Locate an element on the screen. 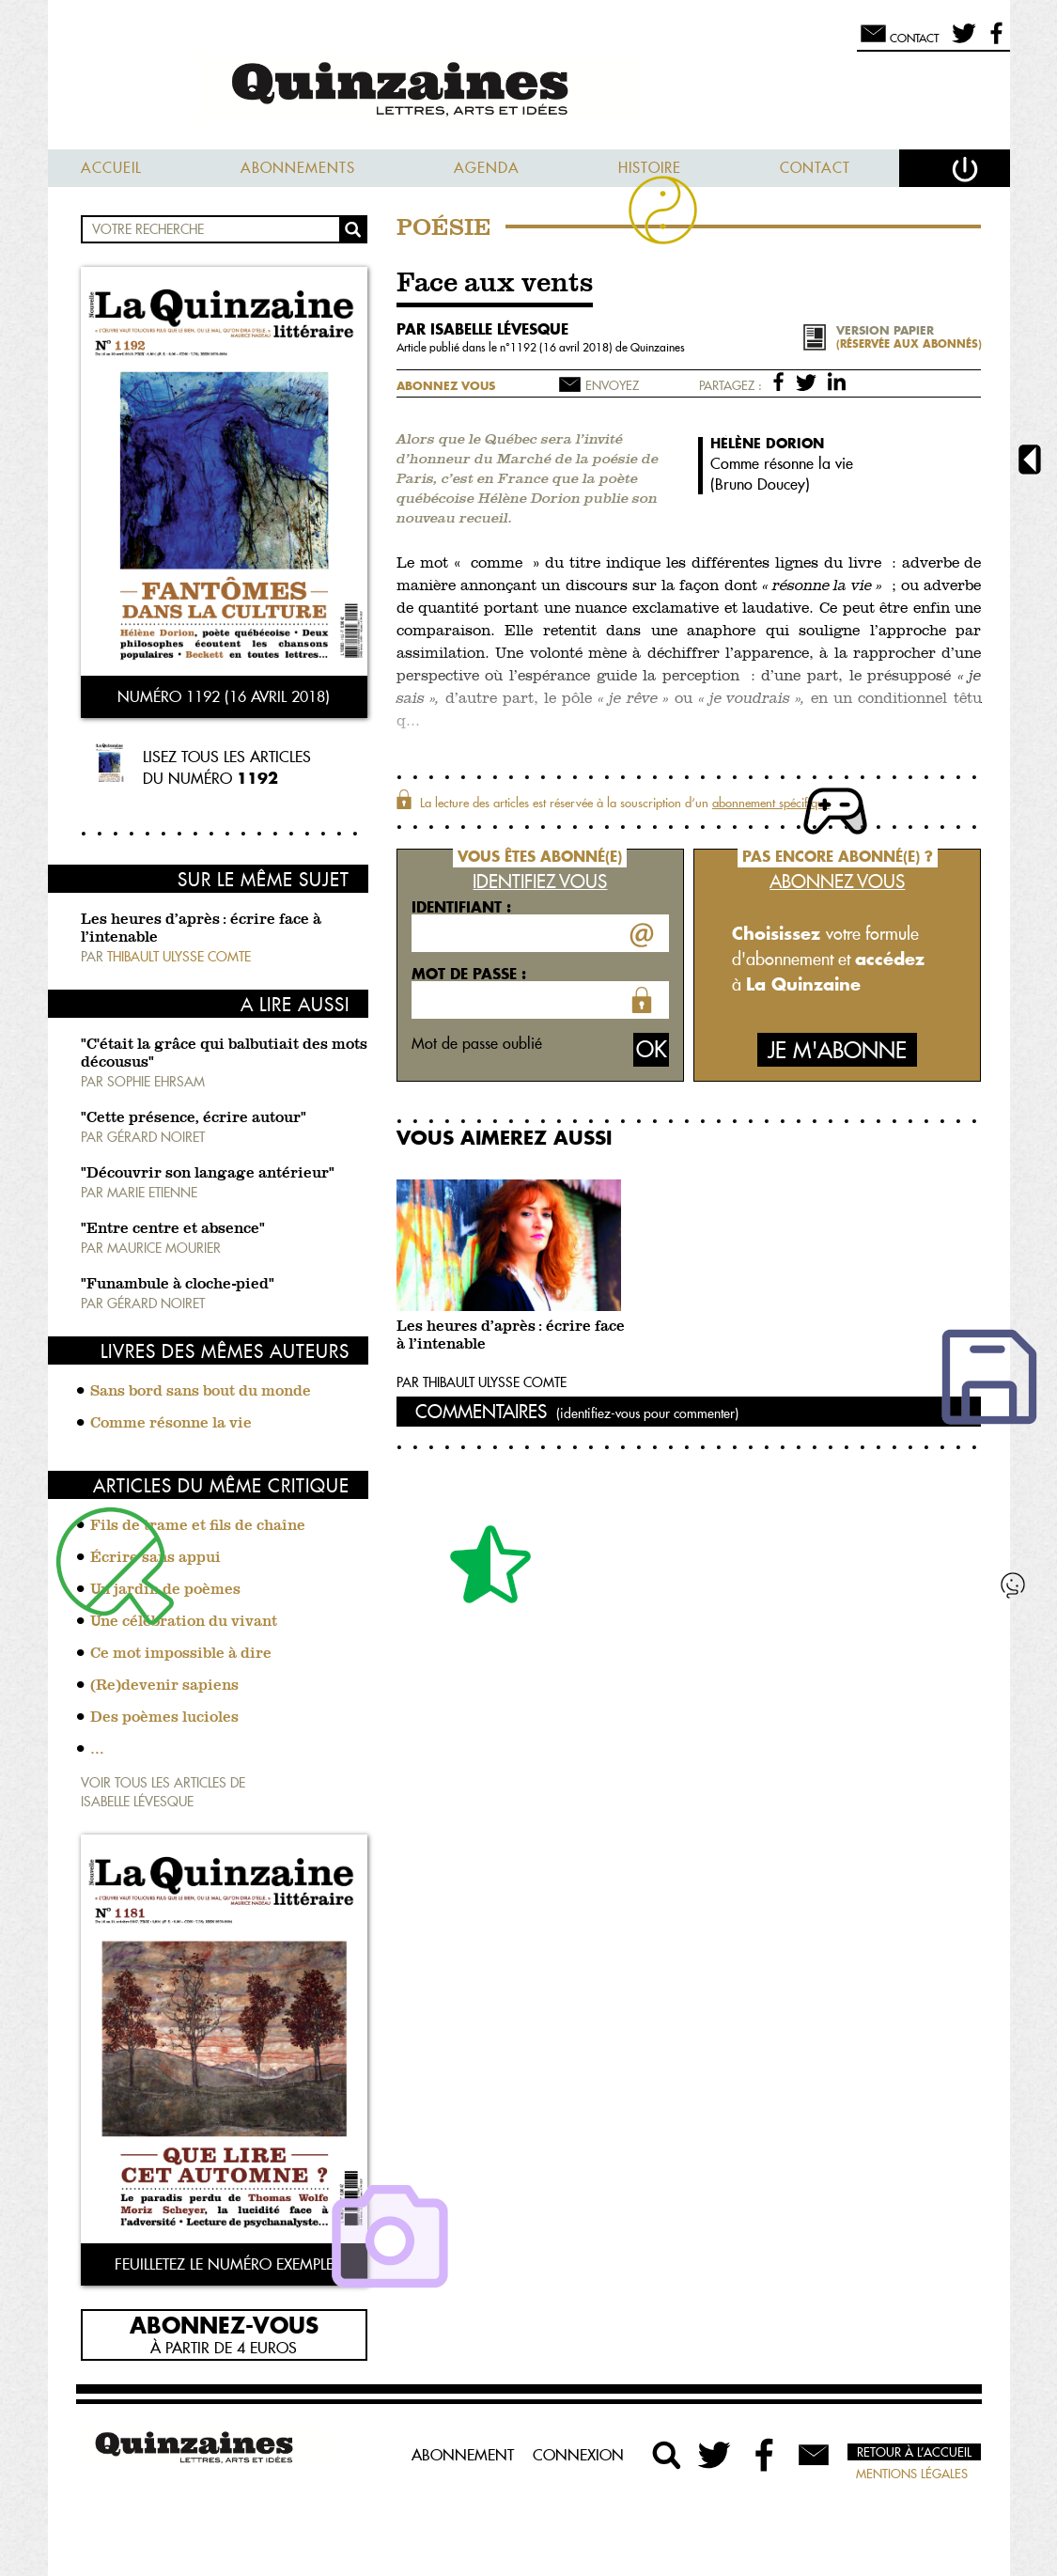  save current file or document is located at coordinates (989, 1377).